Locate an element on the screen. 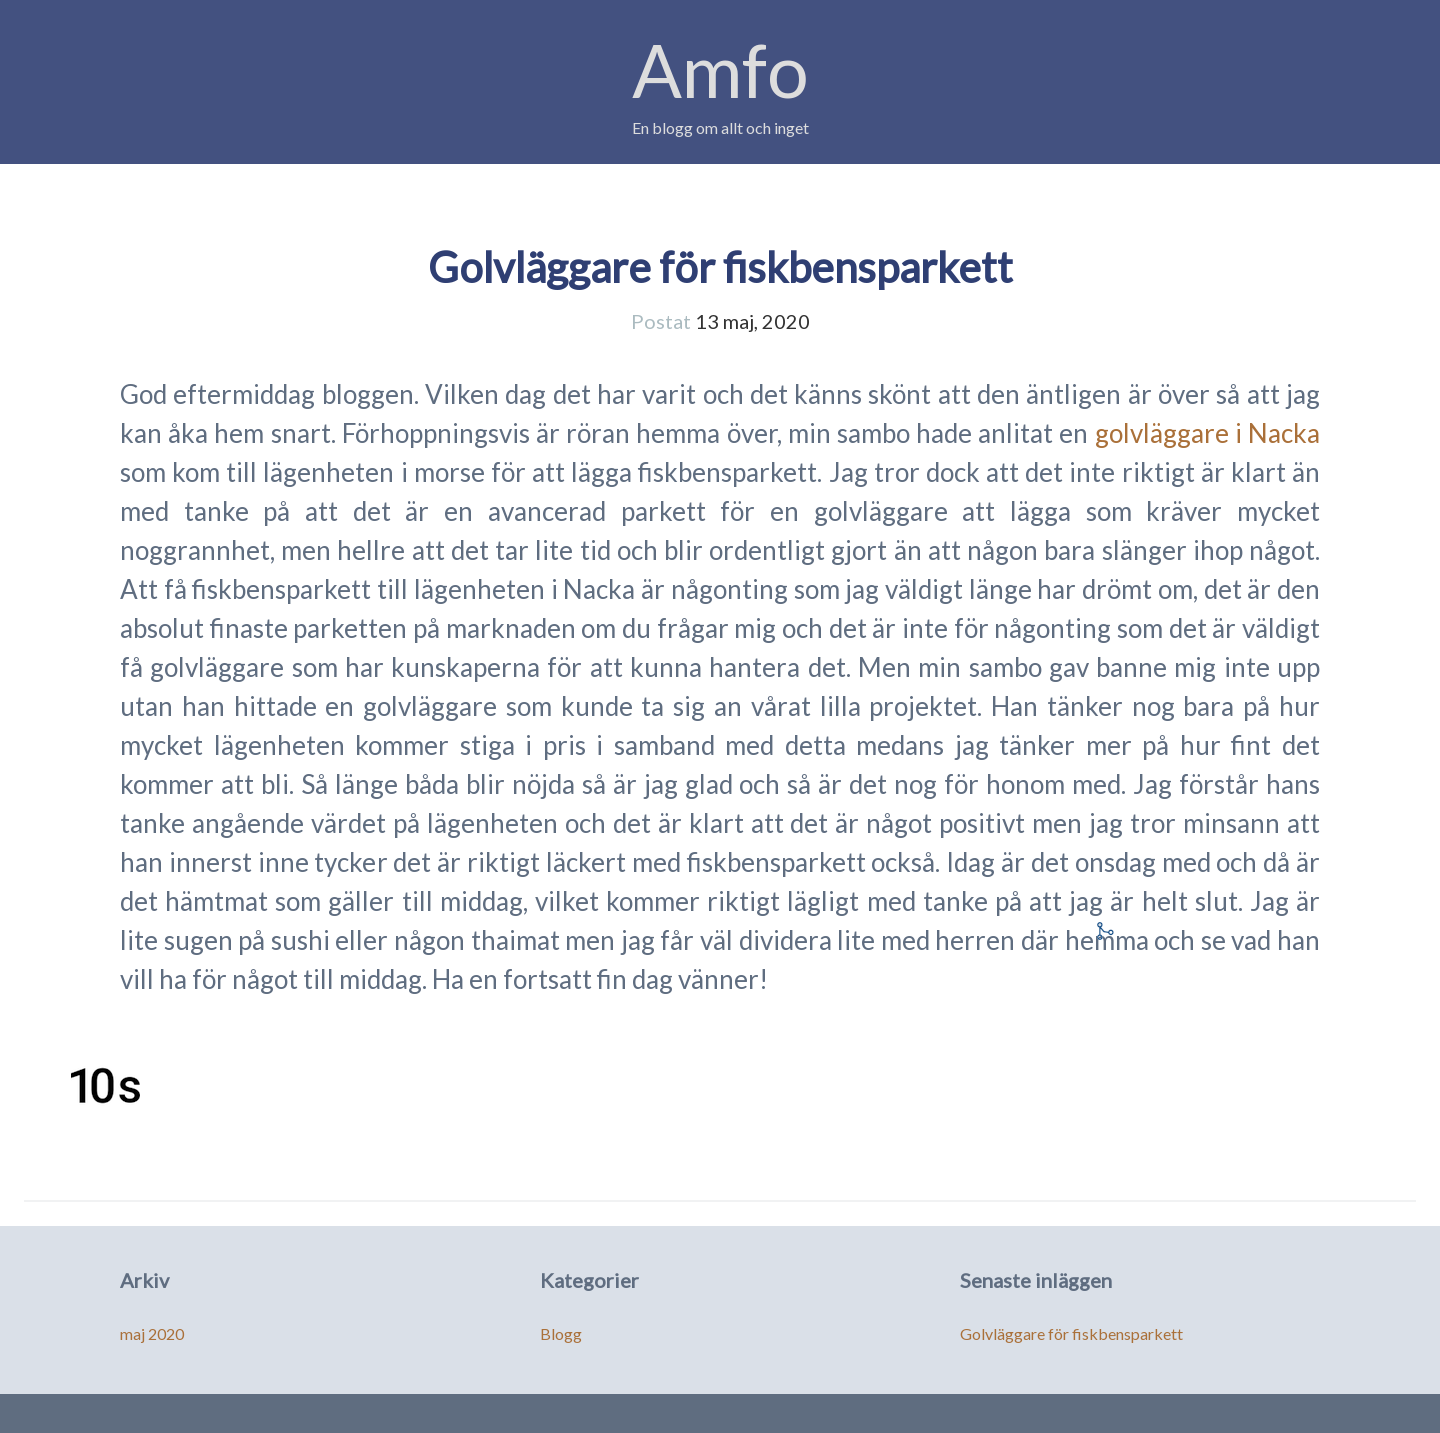  set a 10-second timer is located at coordinates (105, 1085).